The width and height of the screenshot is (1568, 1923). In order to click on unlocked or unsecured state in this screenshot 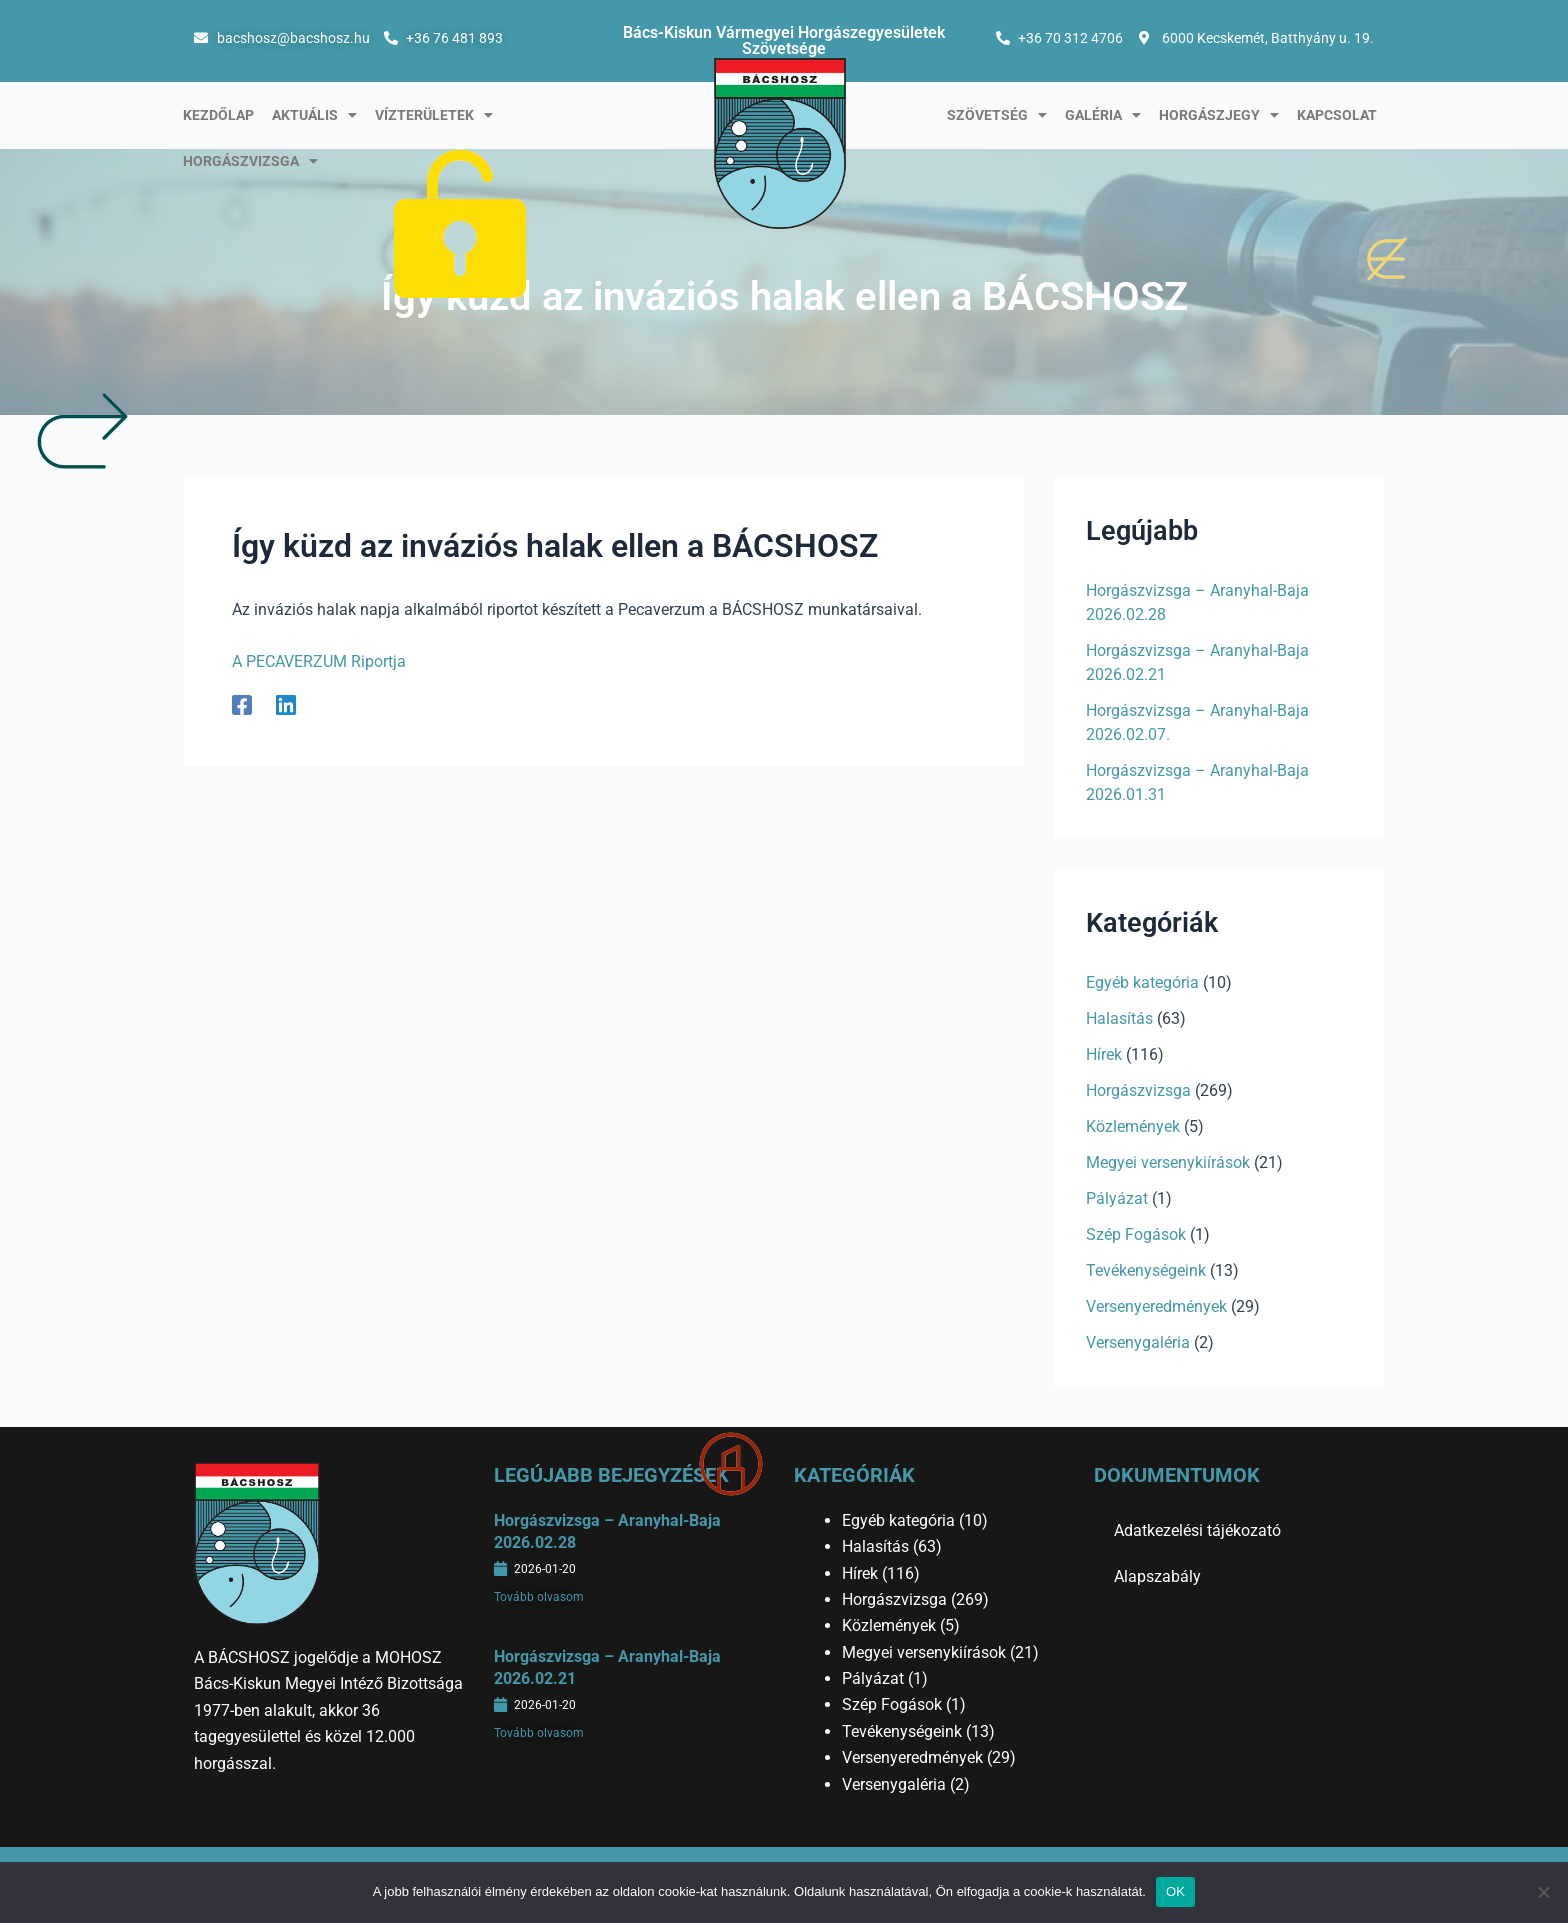, I will do `click(460, 232)`.